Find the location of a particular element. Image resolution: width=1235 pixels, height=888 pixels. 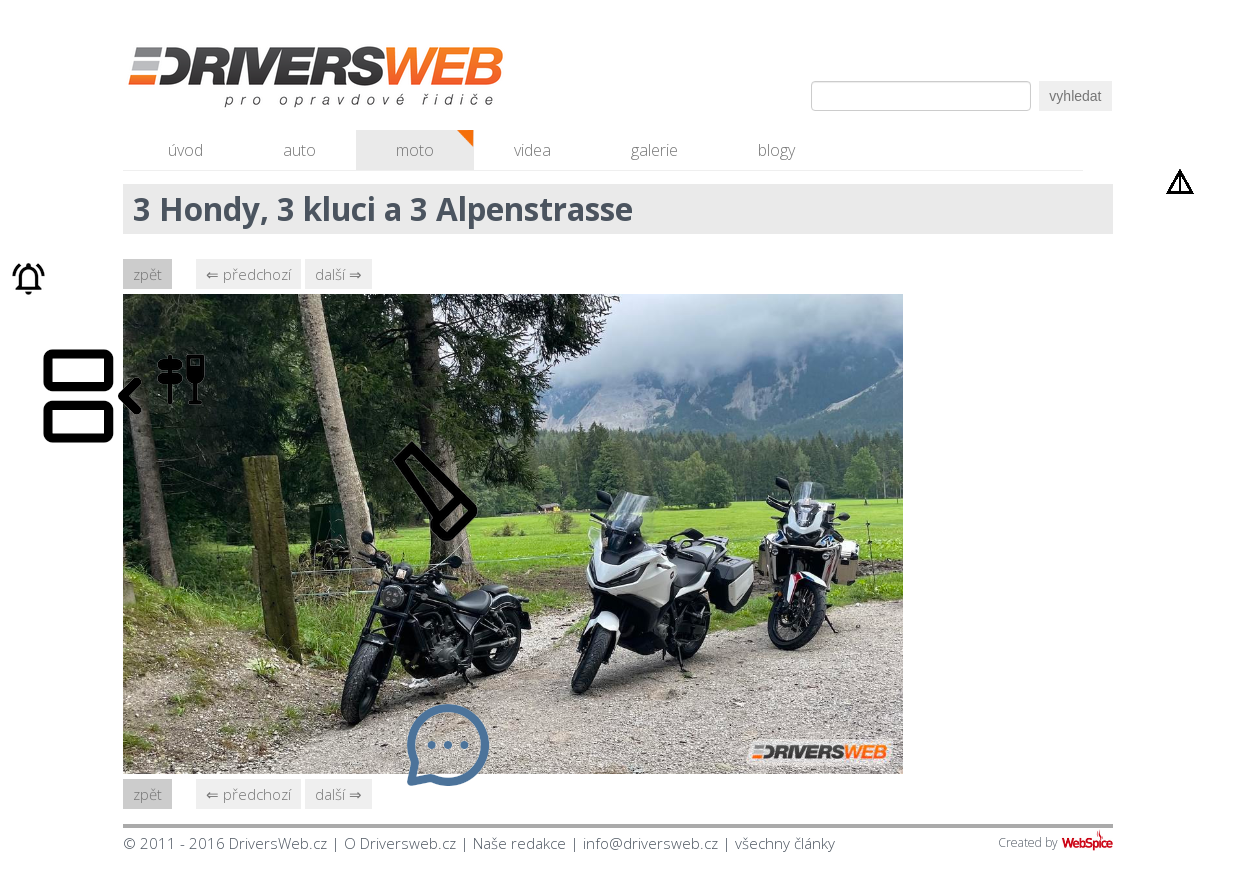

view item details is located at coordinates (1180, 181).